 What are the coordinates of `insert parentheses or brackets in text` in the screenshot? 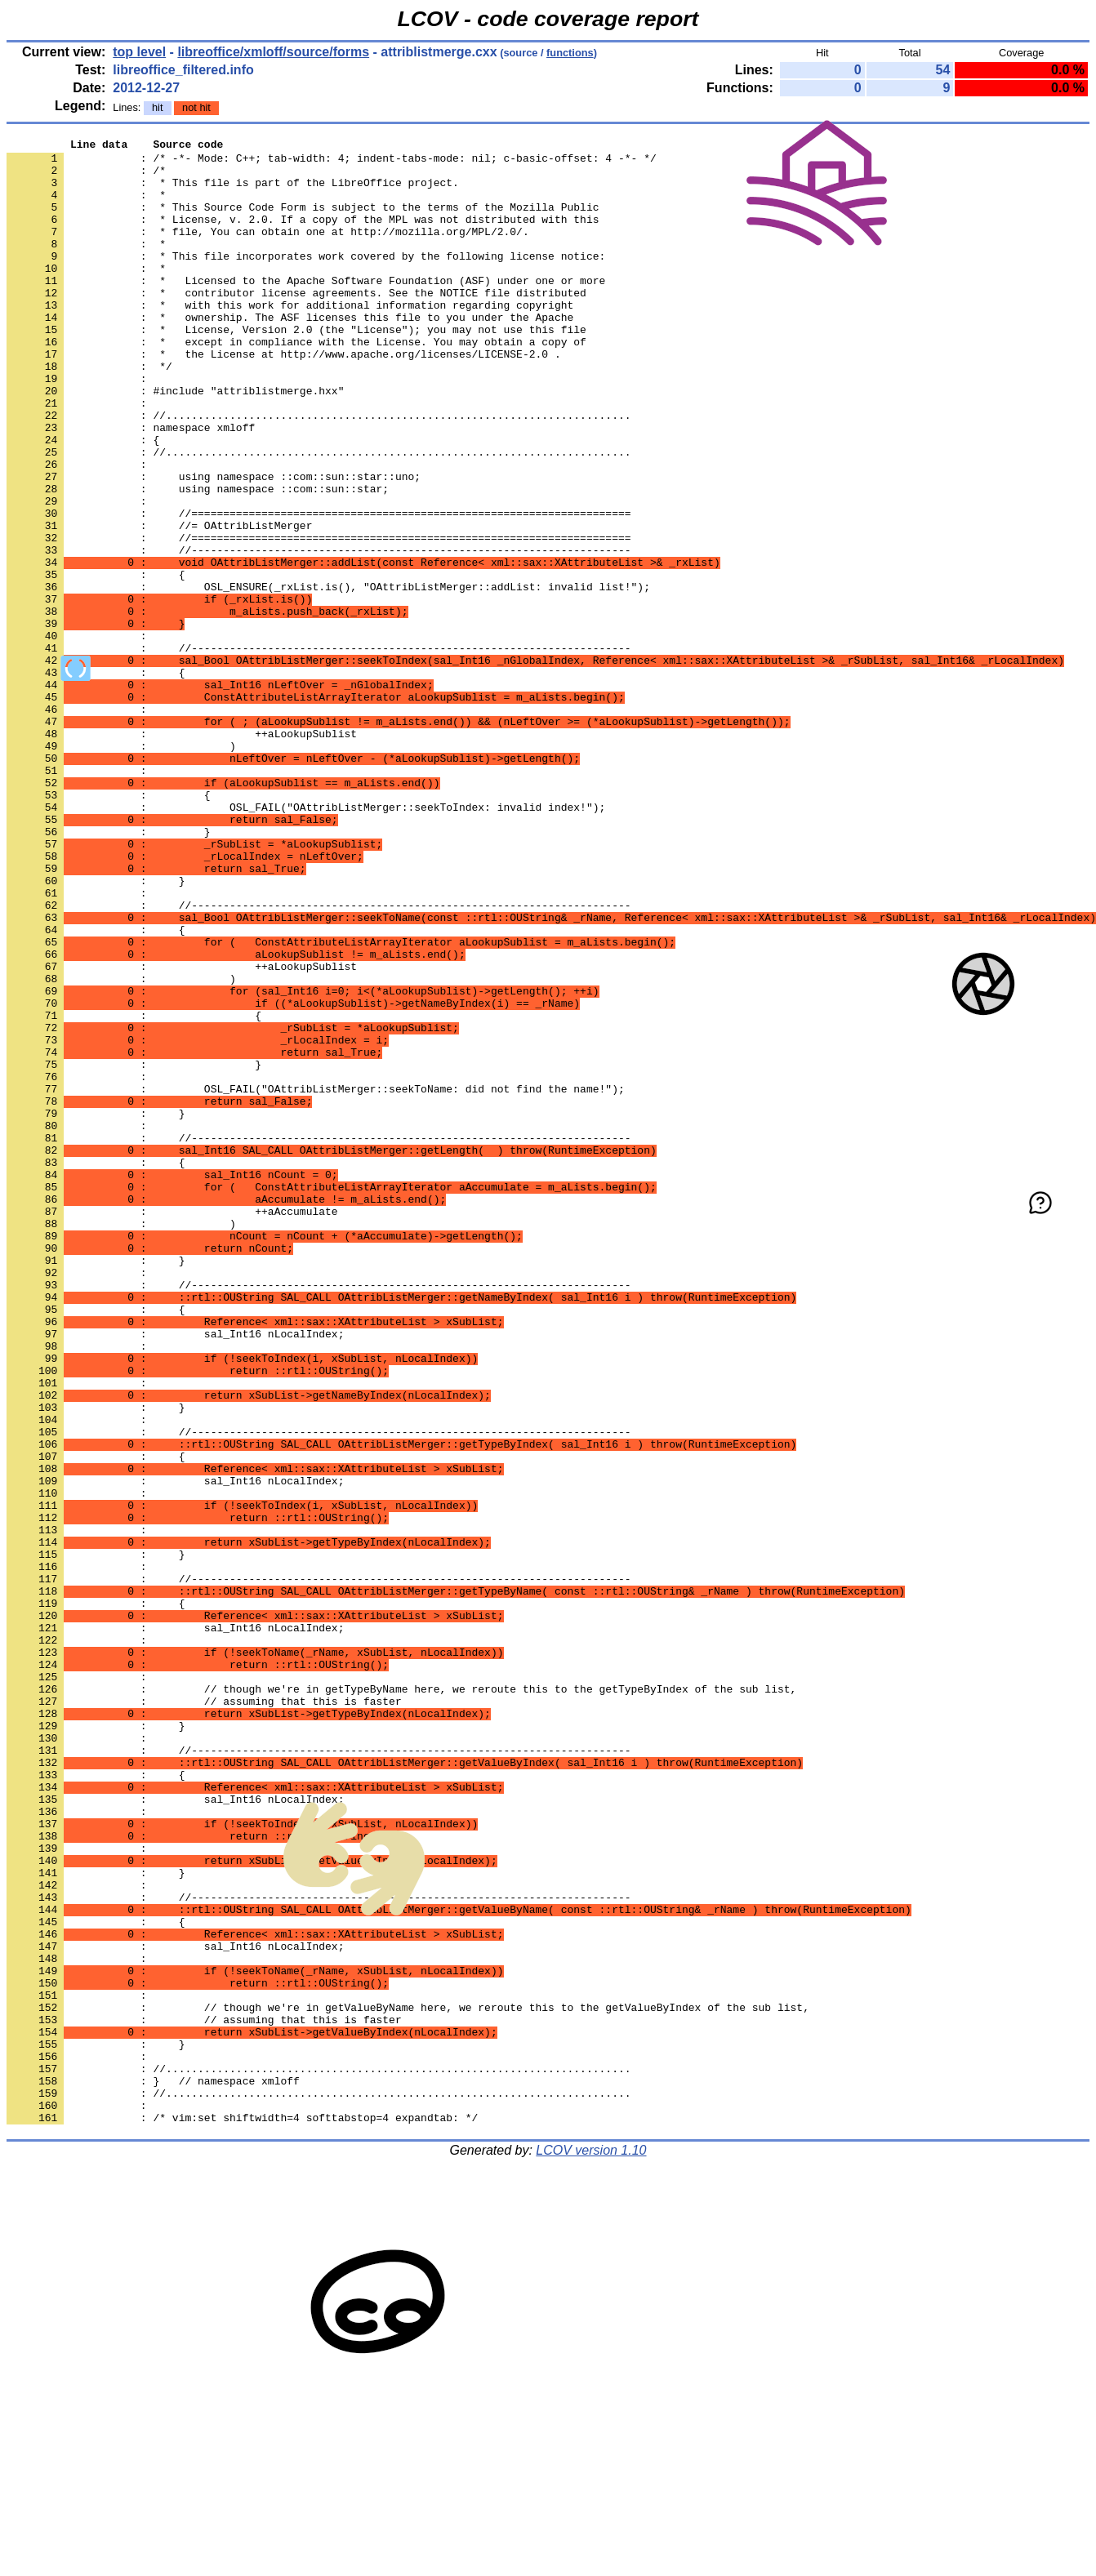 It's located at (75, 668).